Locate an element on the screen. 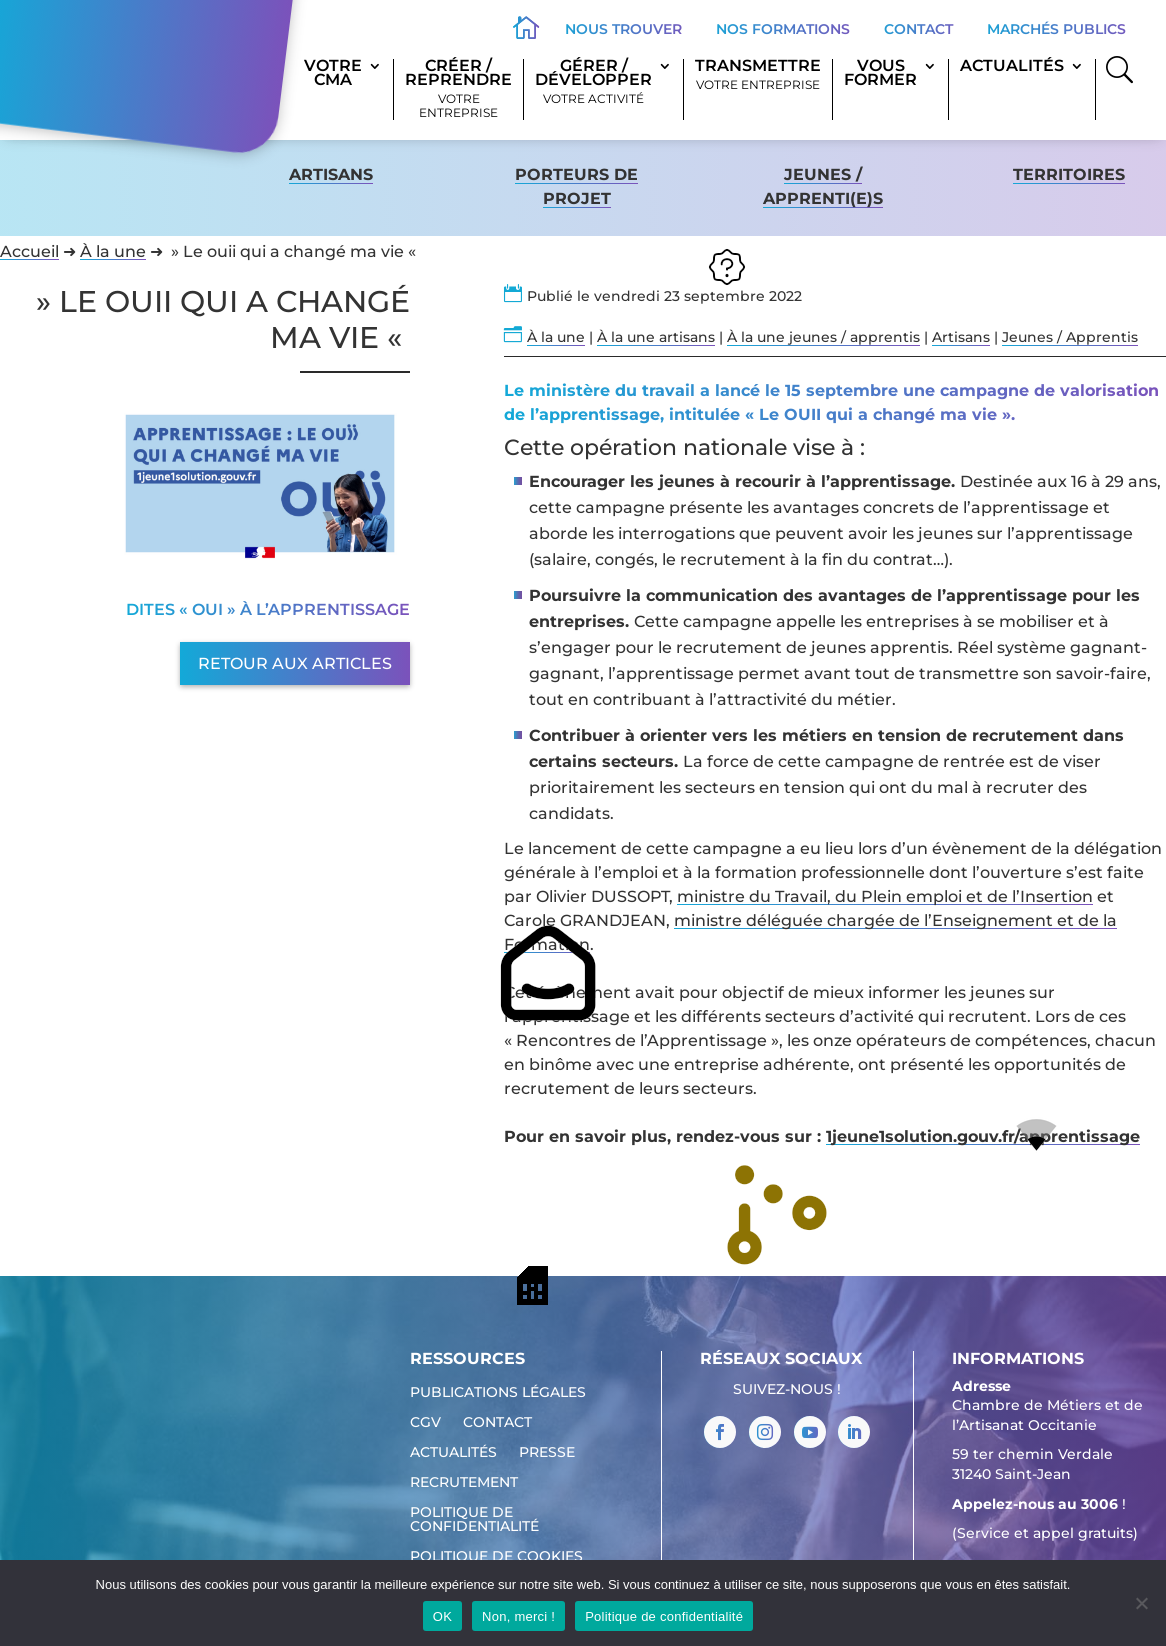 Image resolution: width=1166 pixels, height=1646 pixels. view sim card information is located at coordinates (532, 1285).